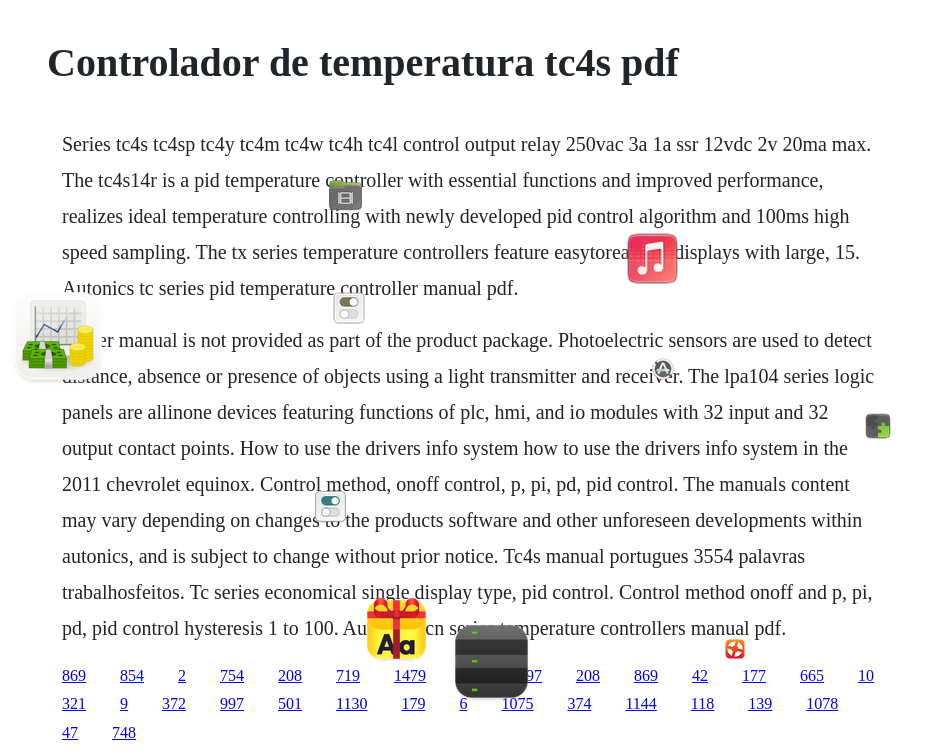  Describe the element at coordinates (491, 661) in the screenshot. I see `access network server settings` at that location.